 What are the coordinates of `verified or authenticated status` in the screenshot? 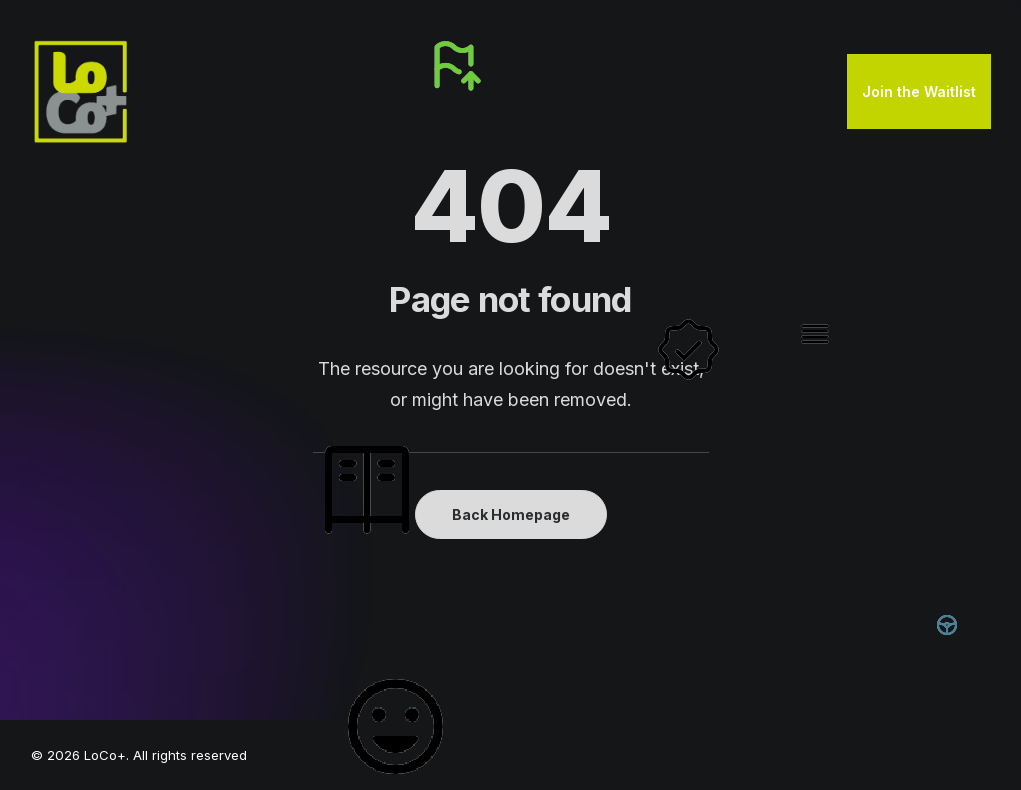 It's located at (688, 349).